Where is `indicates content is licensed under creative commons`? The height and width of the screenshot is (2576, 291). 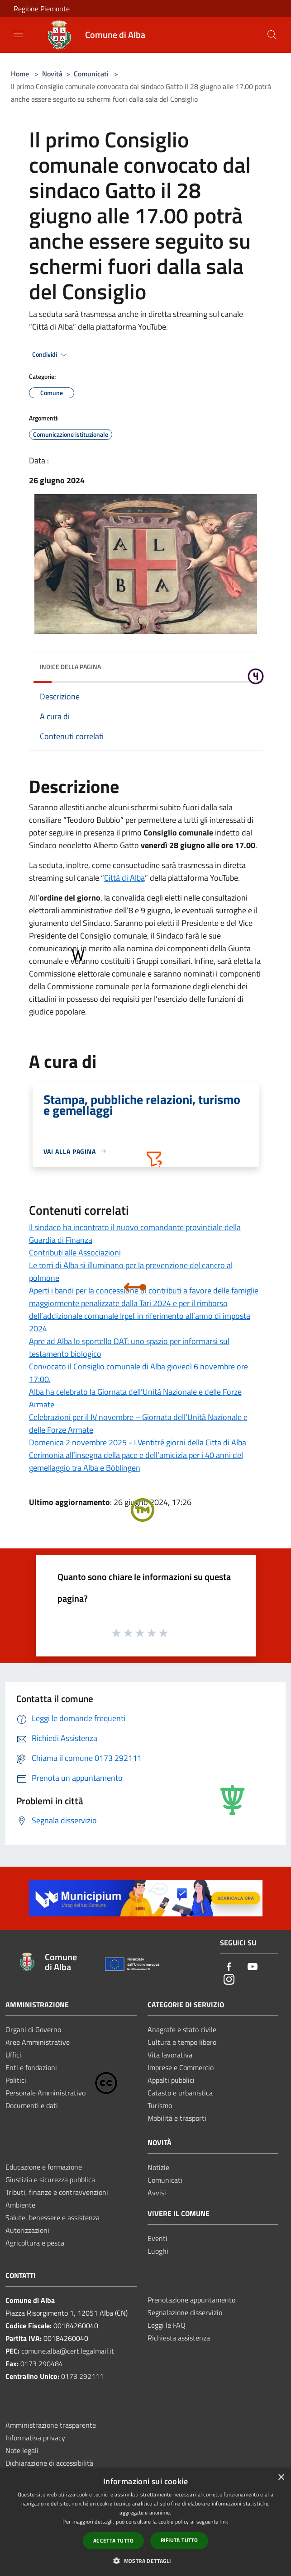
indicates content is licensed under creative commons is located at coordinates (106, 2083).